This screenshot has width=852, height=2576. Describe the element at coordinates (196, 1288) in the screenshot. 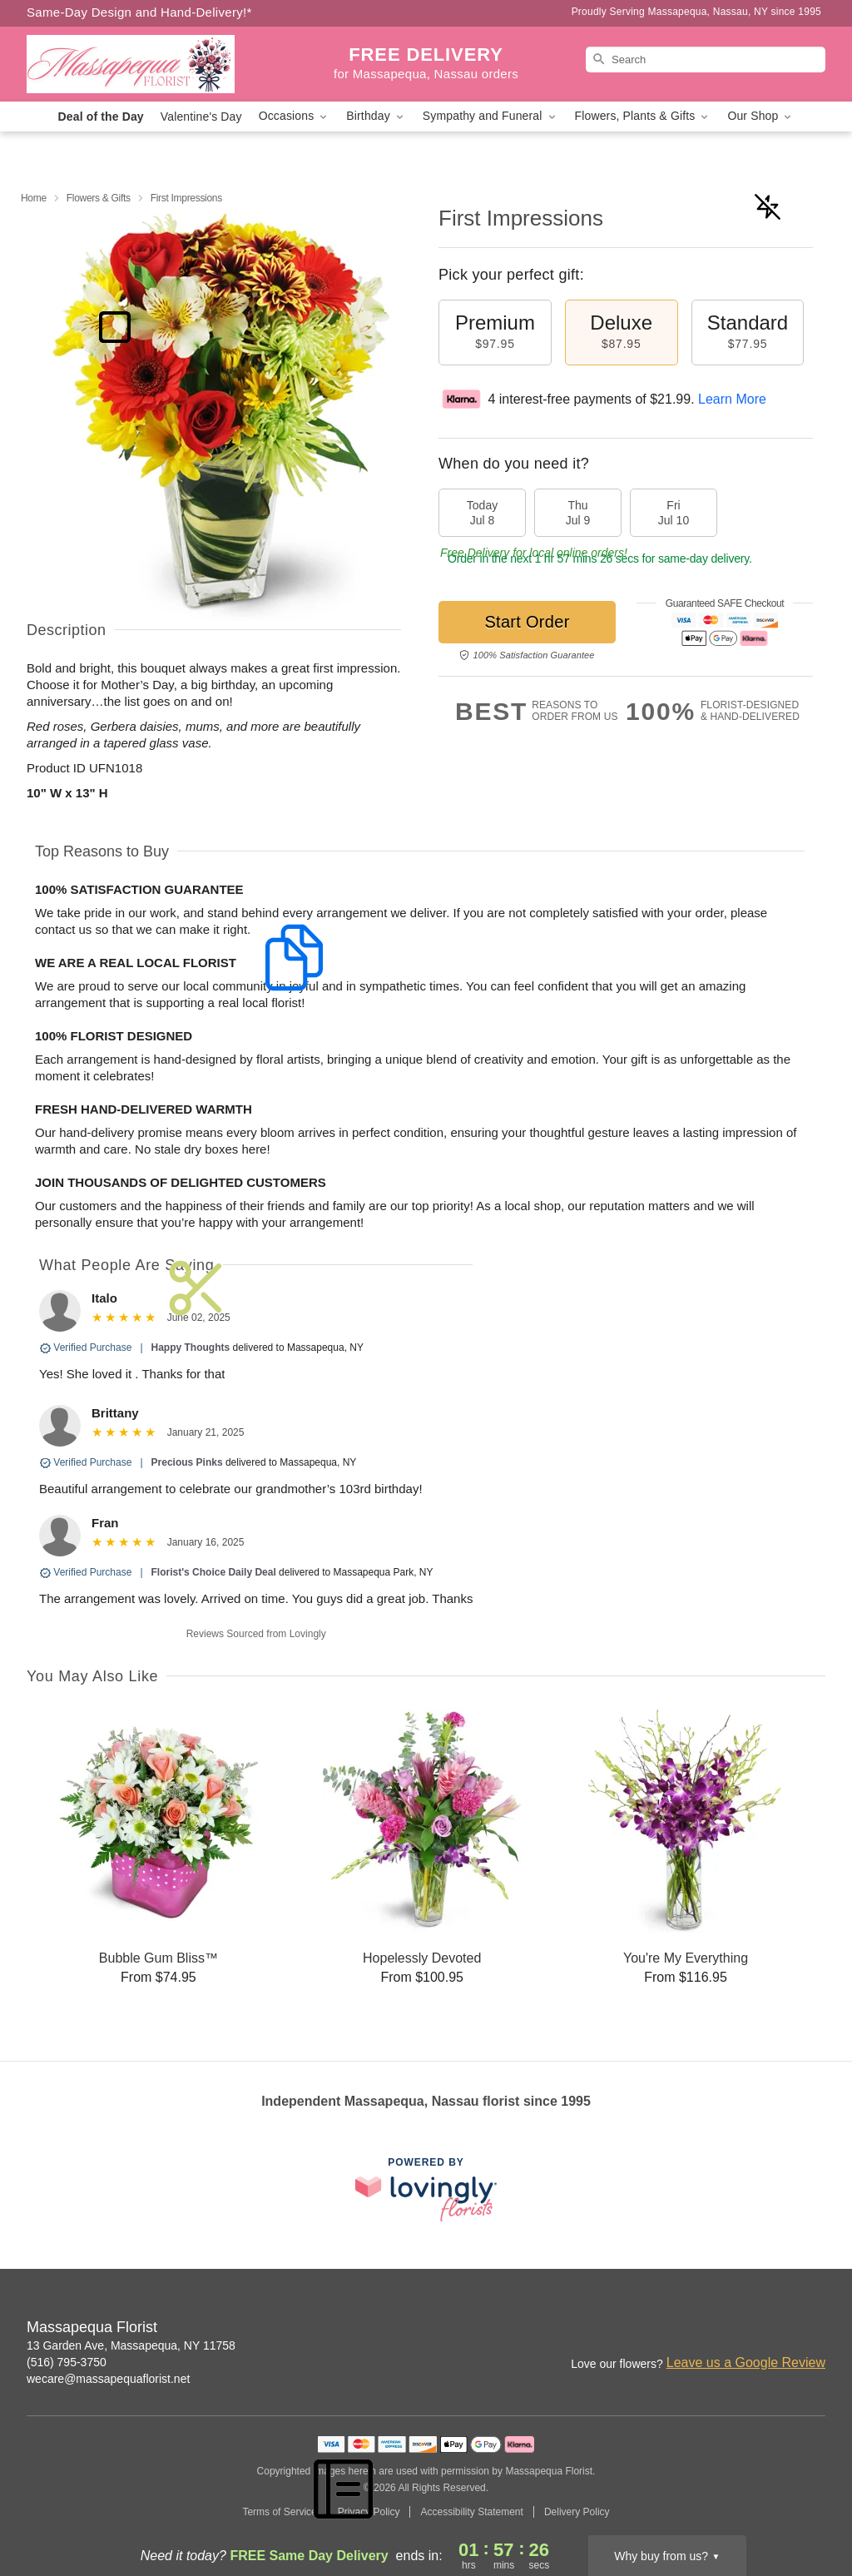

I see `cut selected content` at that location.